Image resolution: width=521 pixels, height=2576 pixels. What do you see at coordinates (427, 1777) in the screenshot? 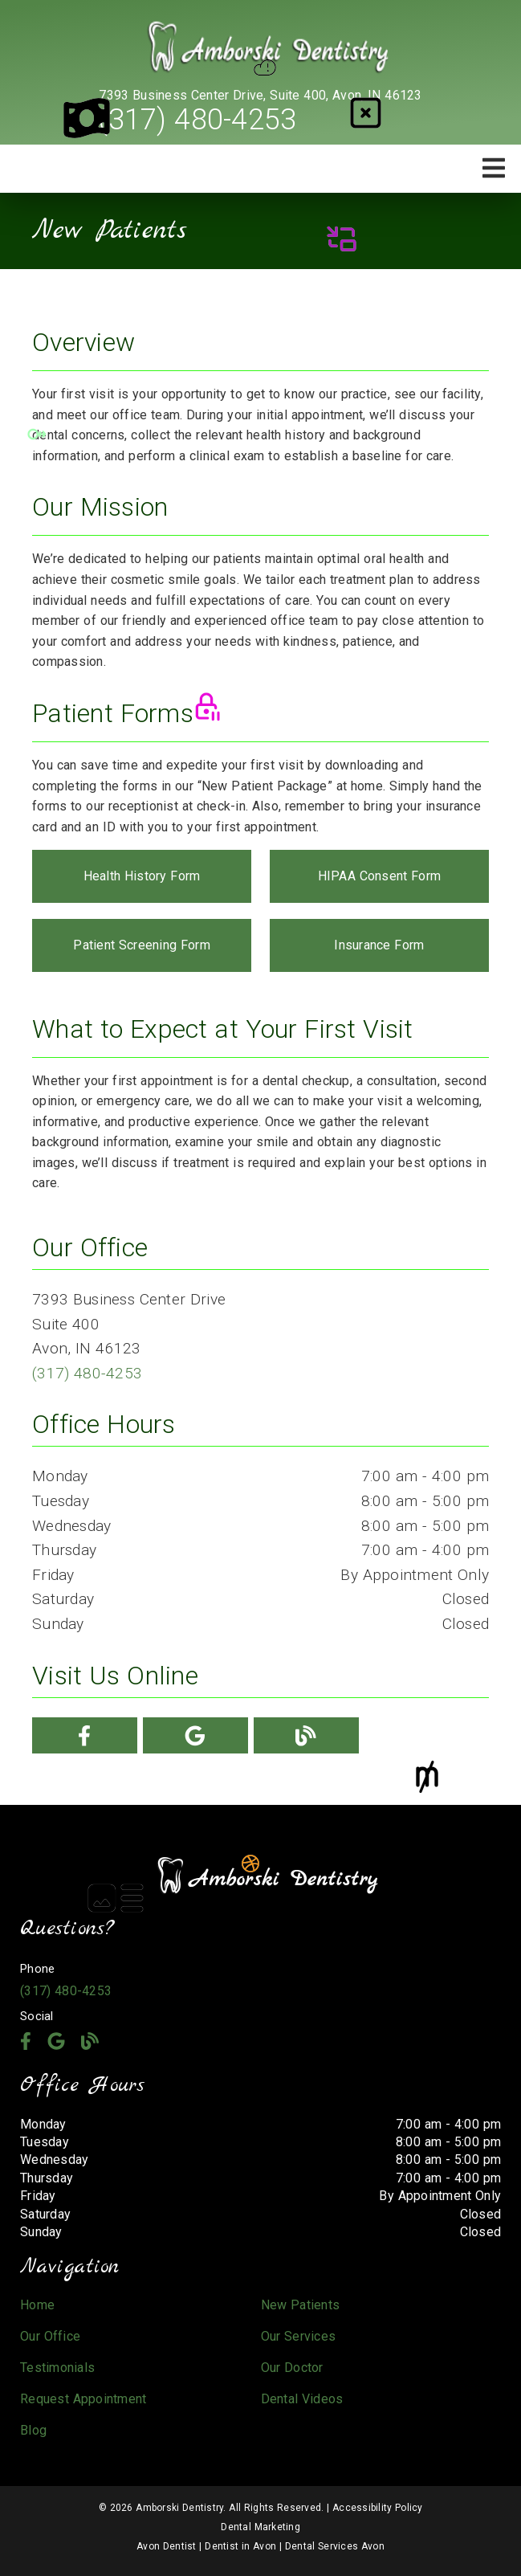
I see `indicates currency in Ethiopian birr` at bounding box center [427, 1777].